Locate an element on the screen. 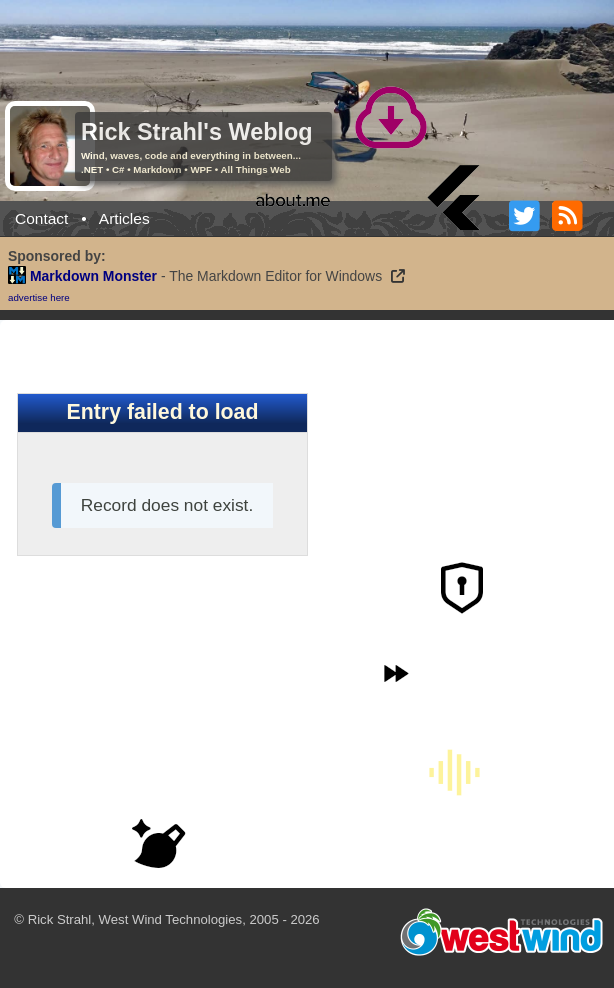  access security or privacy settings is located at coordinates (462, 588).